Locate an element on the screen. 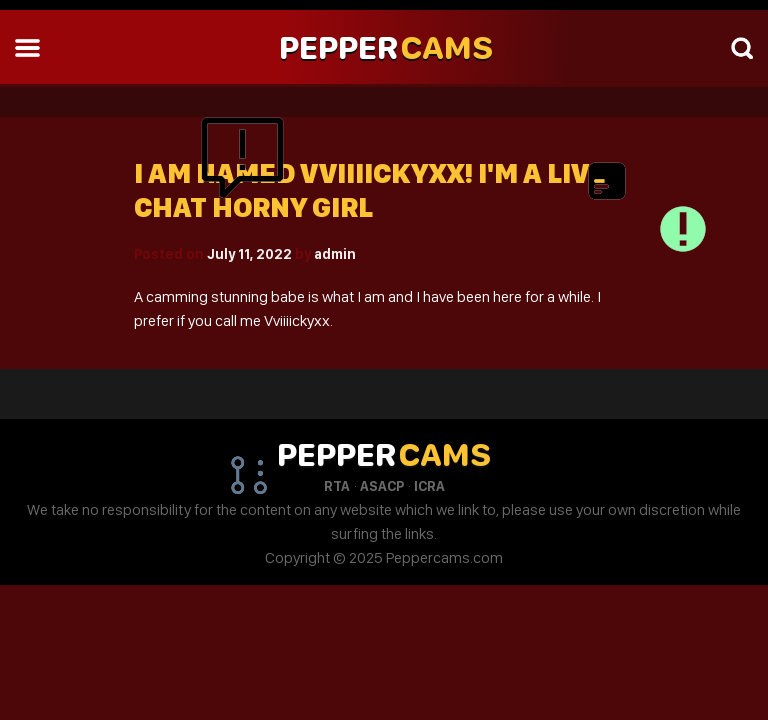 The height and width of the screenshot is (720, 768). align content to bottom-left of container is located at coordinates (607, 181).